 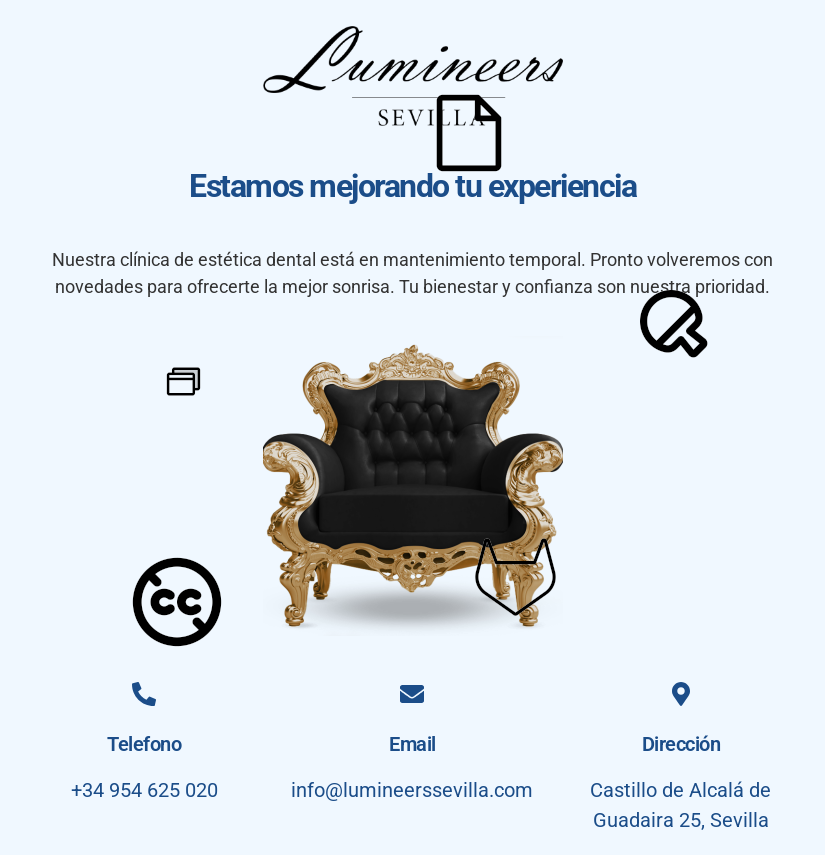 I want to click on open browser tabs or windows, so click(x=183, y=381).